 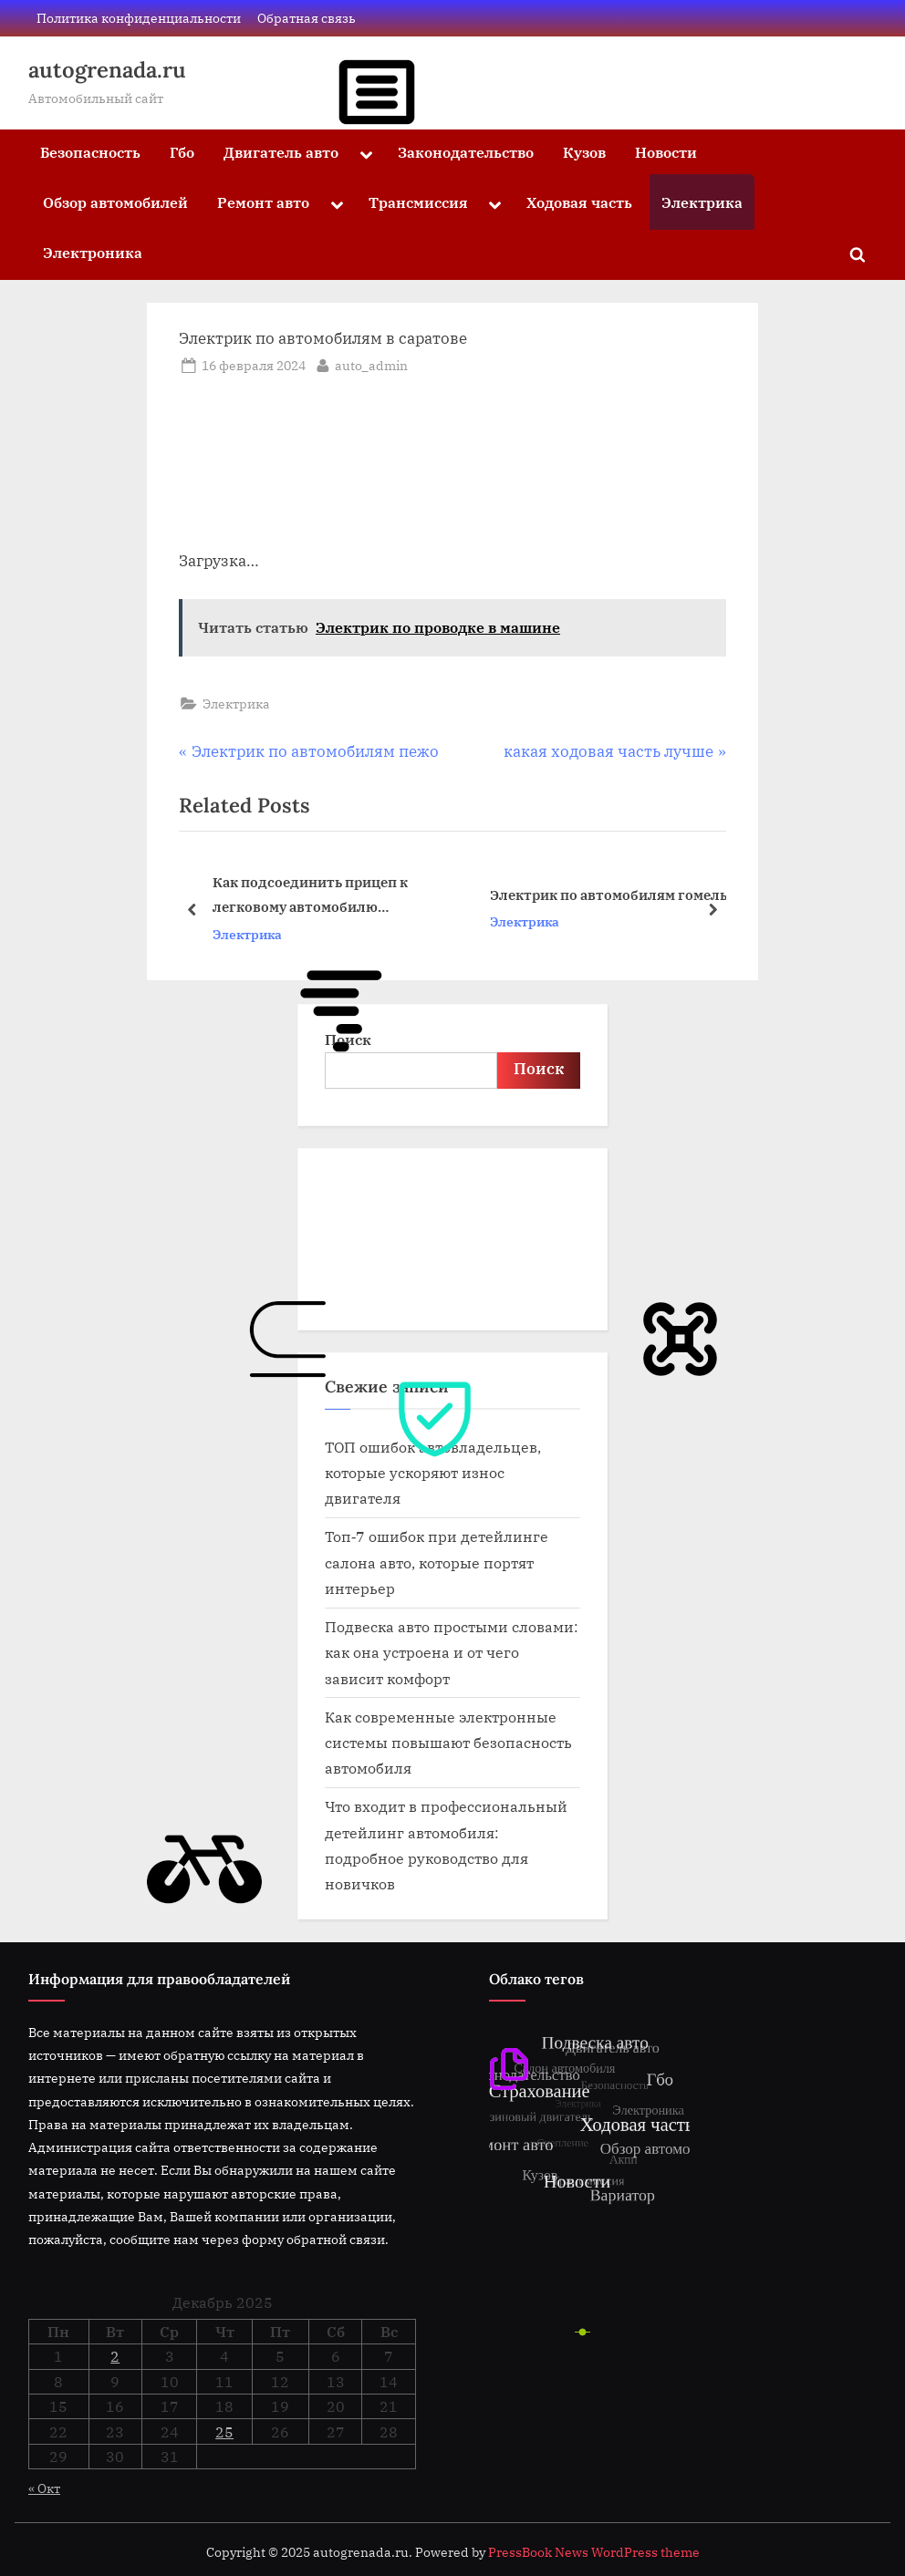 I want to click on indicates severe weather alert or tornado warning, so click(x=339, y=1009).